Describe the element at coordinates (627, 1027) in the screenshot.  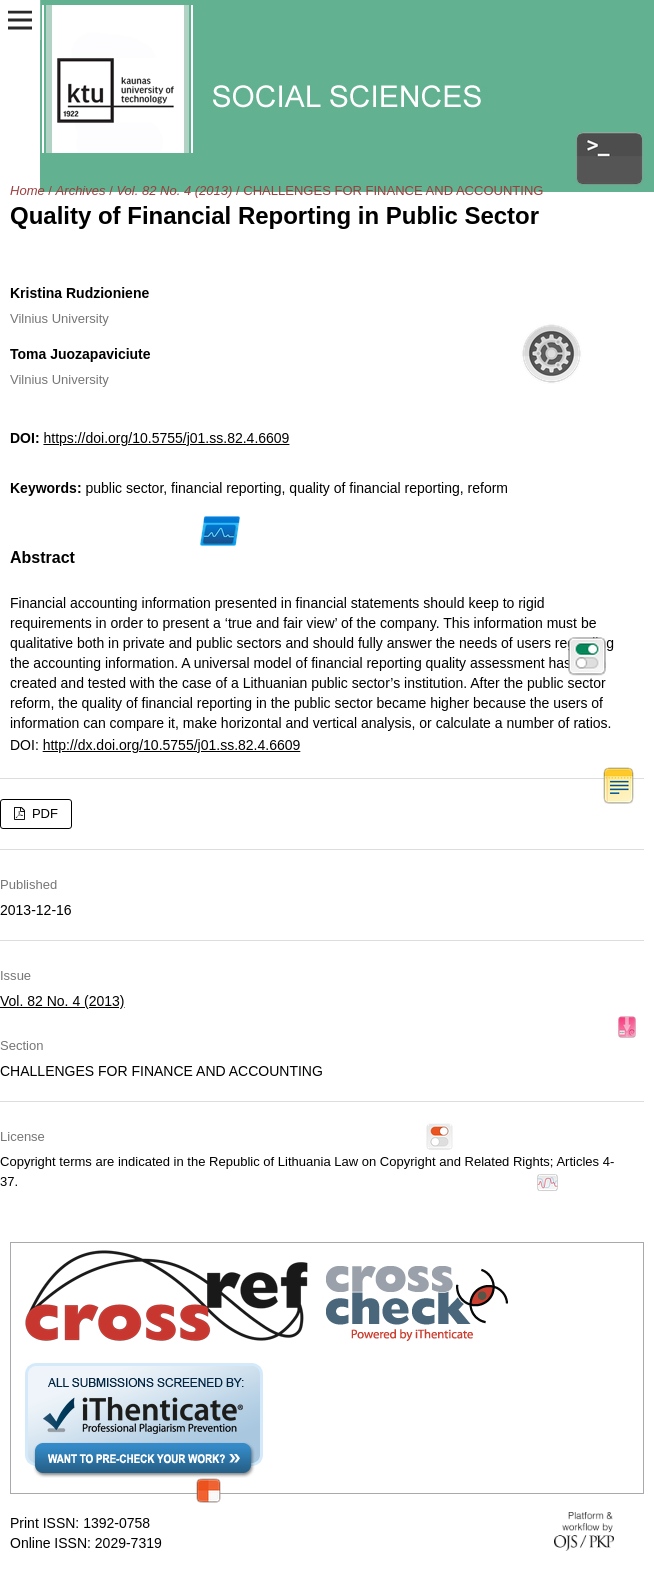
I see `open synaptic package manager` at that location.